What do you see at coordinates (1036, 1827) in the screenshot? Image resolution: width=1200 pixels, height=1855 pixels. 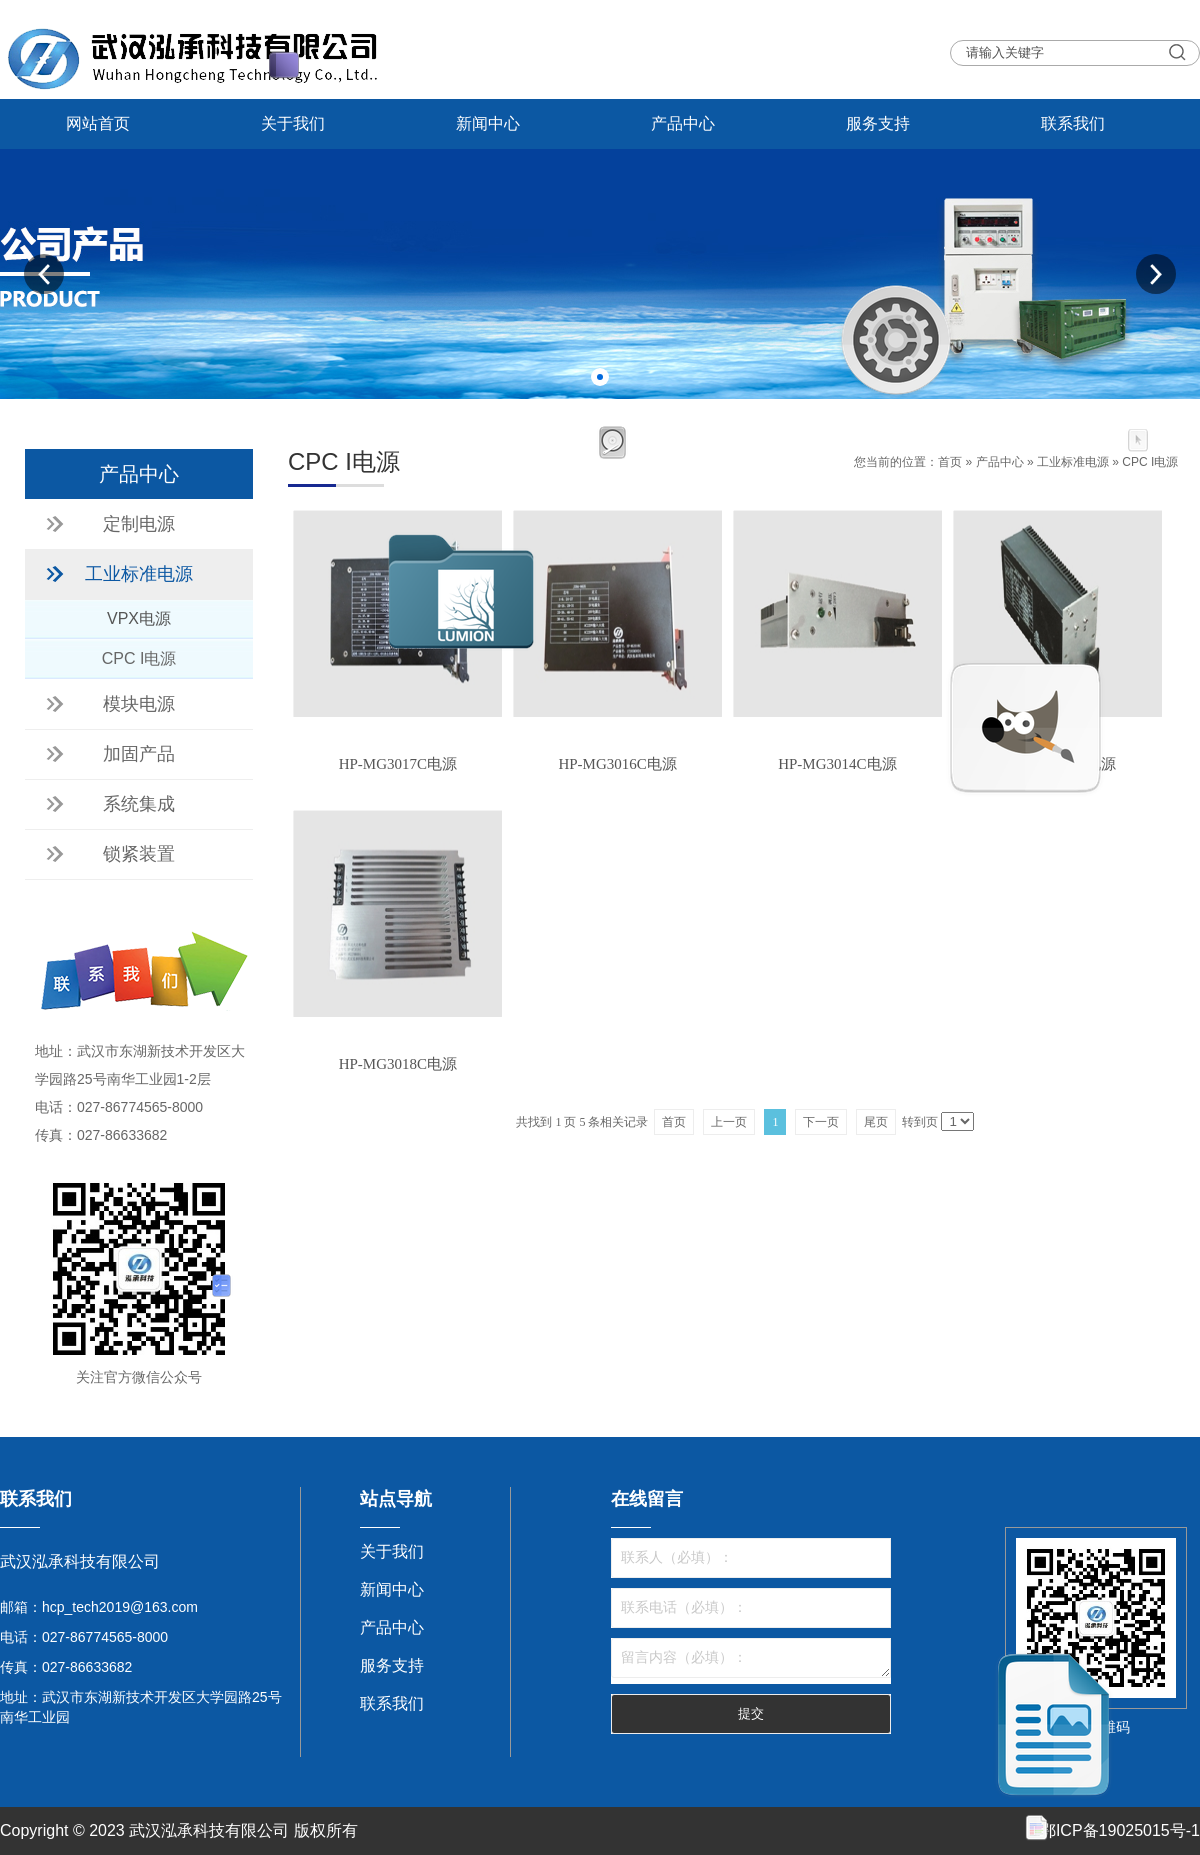 I see `access development tools and applications` at bounding box center [1036, 1827].